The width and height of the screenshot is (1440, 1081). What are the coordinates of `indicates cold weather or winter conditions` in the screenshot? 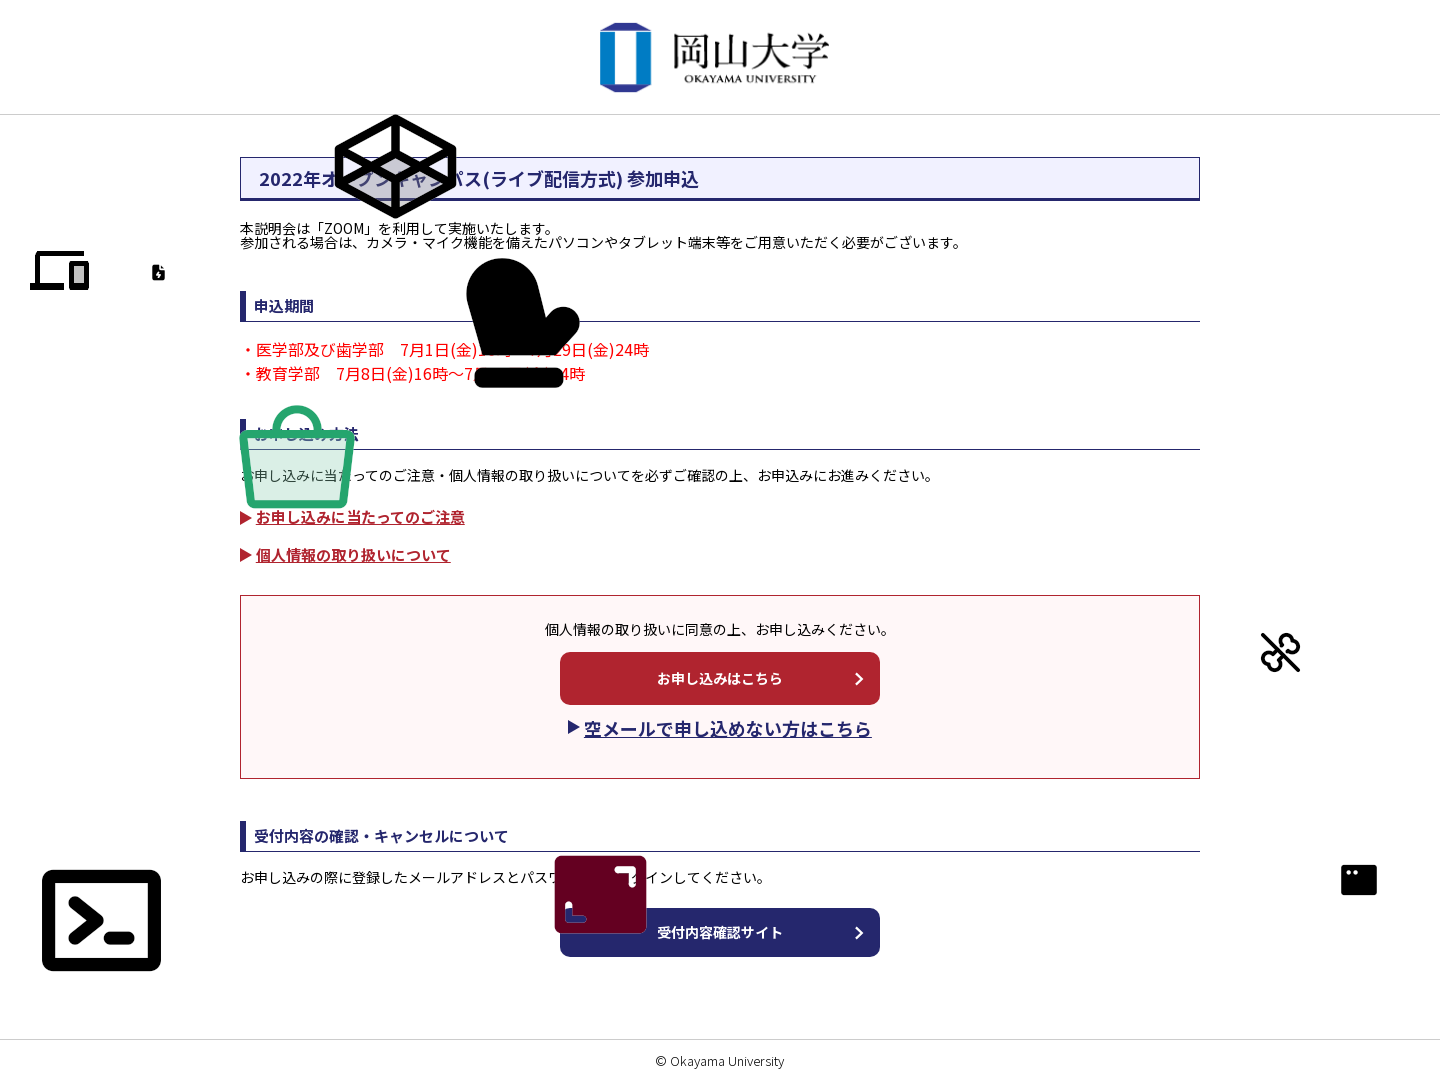 It's located at (523, 323).